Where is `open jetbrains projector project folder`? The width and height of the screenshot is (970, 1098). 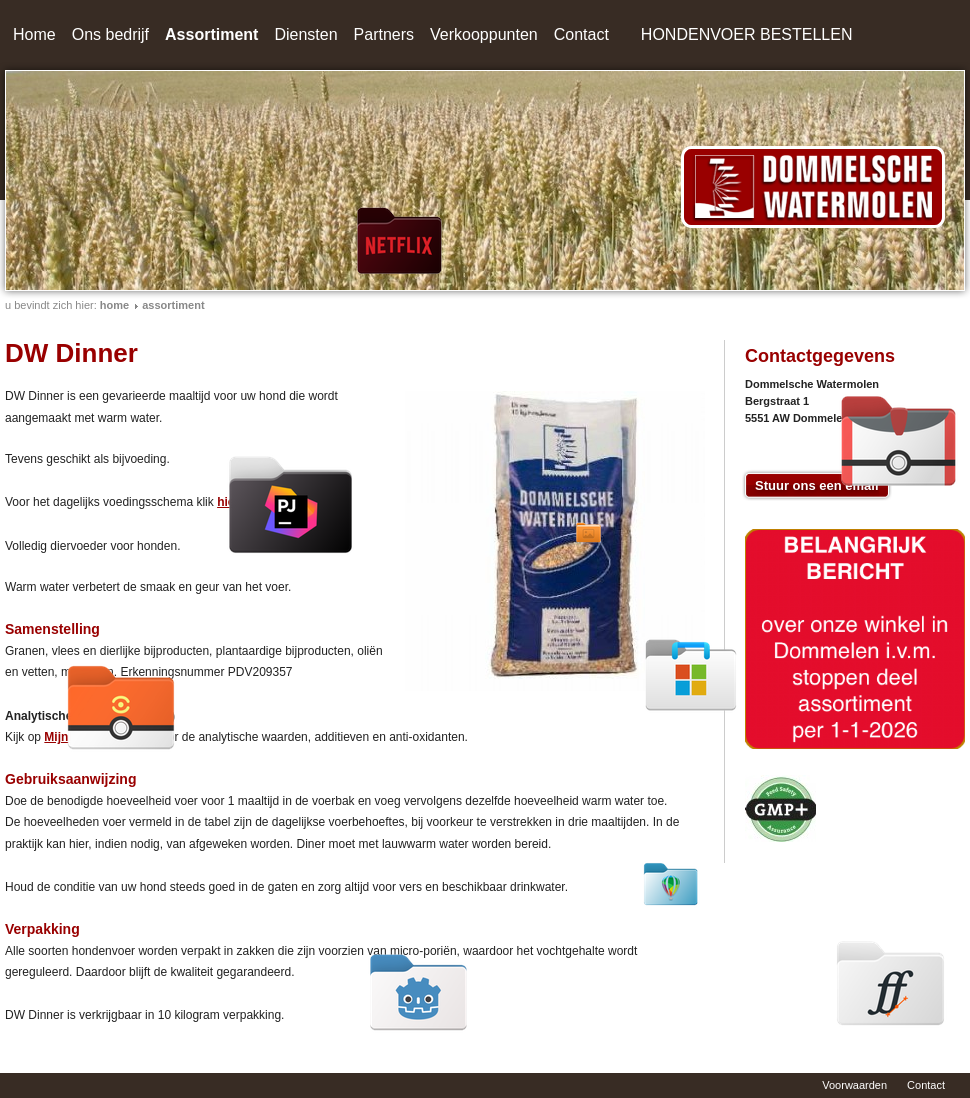 open jetbrains projector project folder is located at coordinates (290, 508).